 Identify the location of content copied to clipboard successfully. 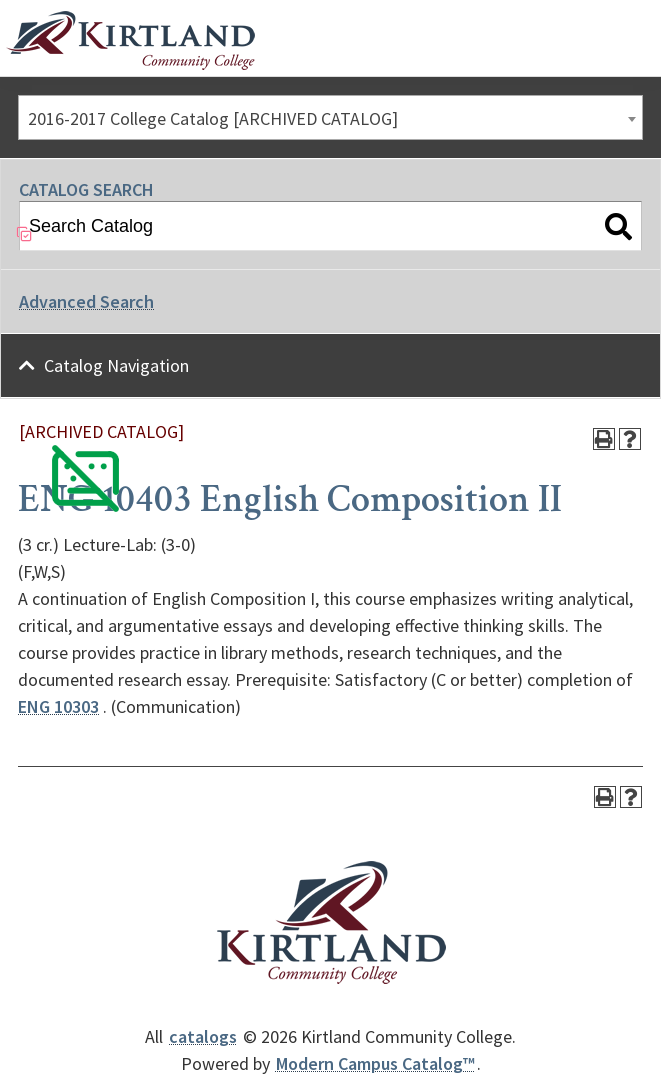
(24, 234).